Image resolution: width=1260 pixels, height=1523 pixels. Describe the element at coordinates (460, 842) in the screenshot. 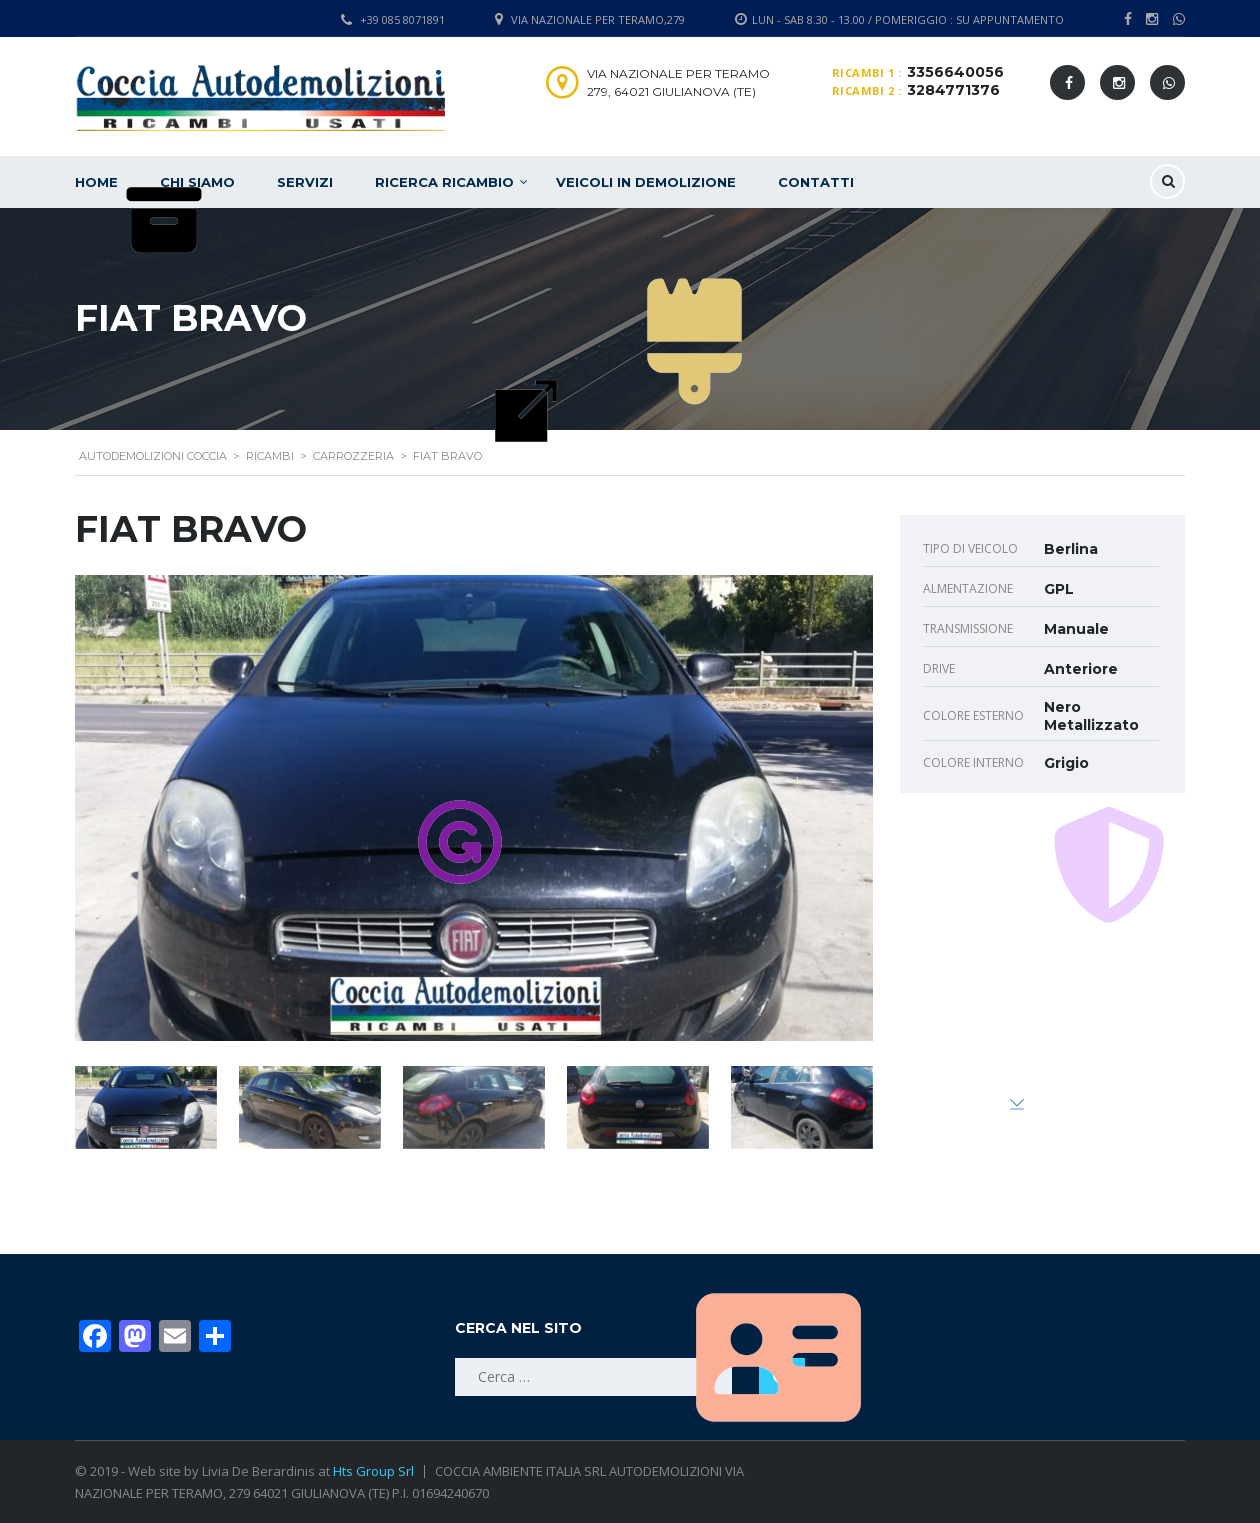

I see `visit gumroad profile or store` at that location.